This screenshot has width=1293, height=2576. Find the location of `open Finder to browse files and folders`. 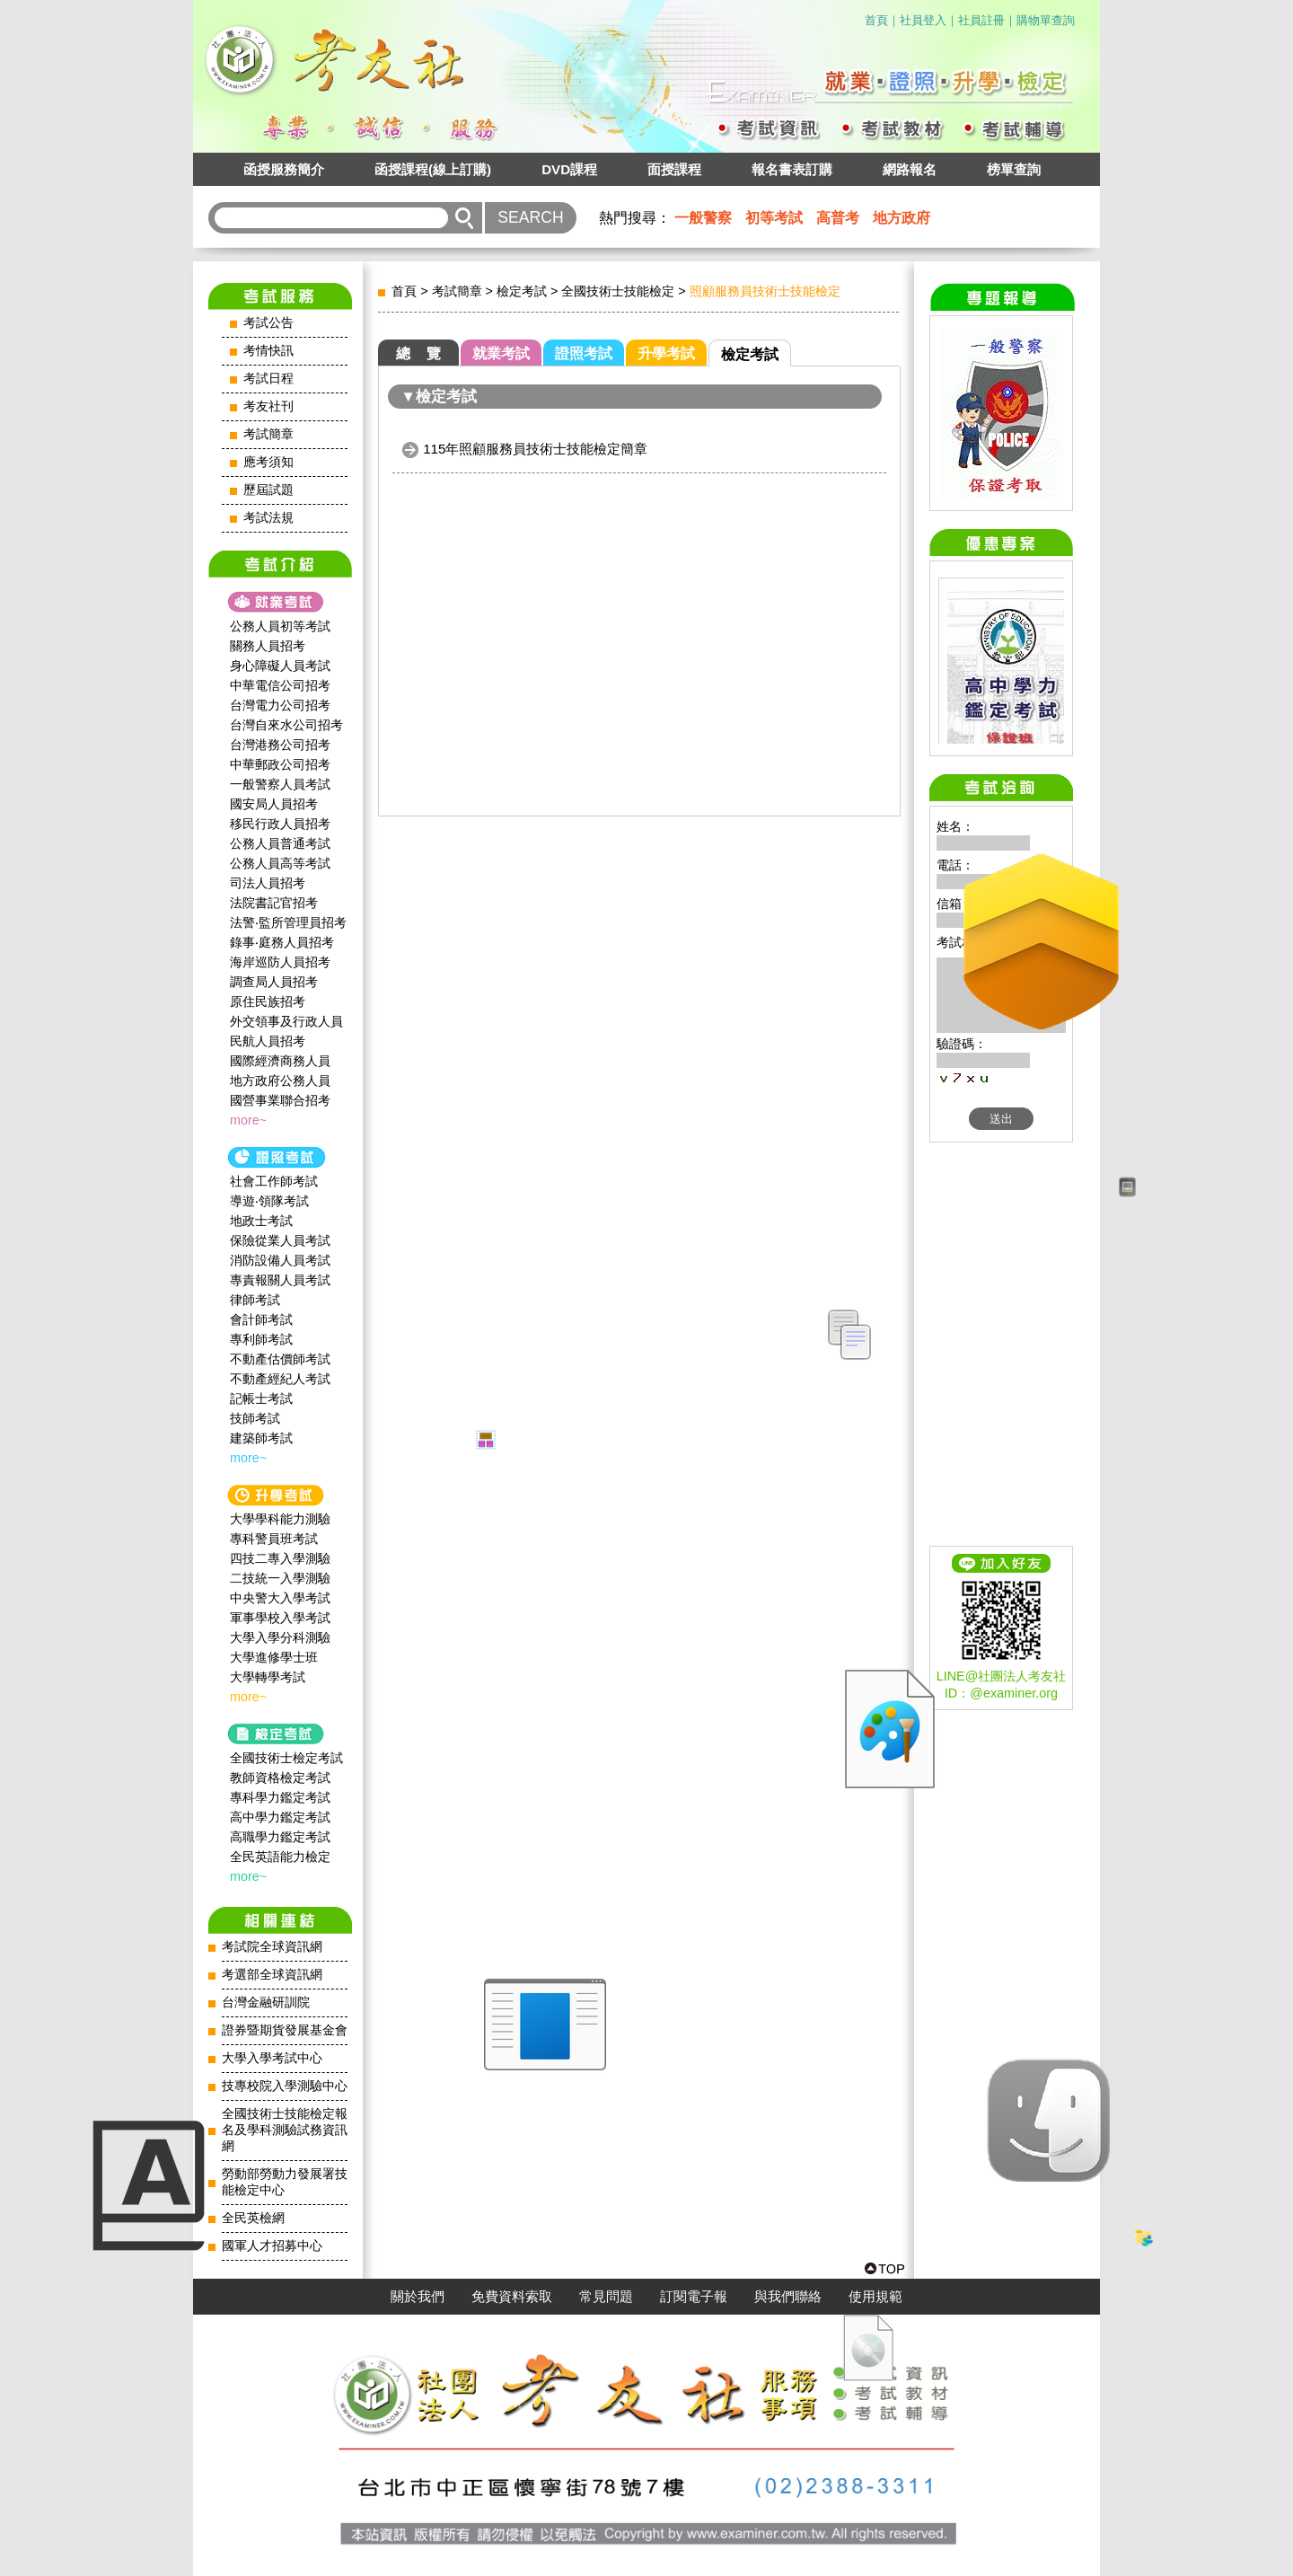

open Finder to browse files and folders is located at coordinates (1049, 2121).